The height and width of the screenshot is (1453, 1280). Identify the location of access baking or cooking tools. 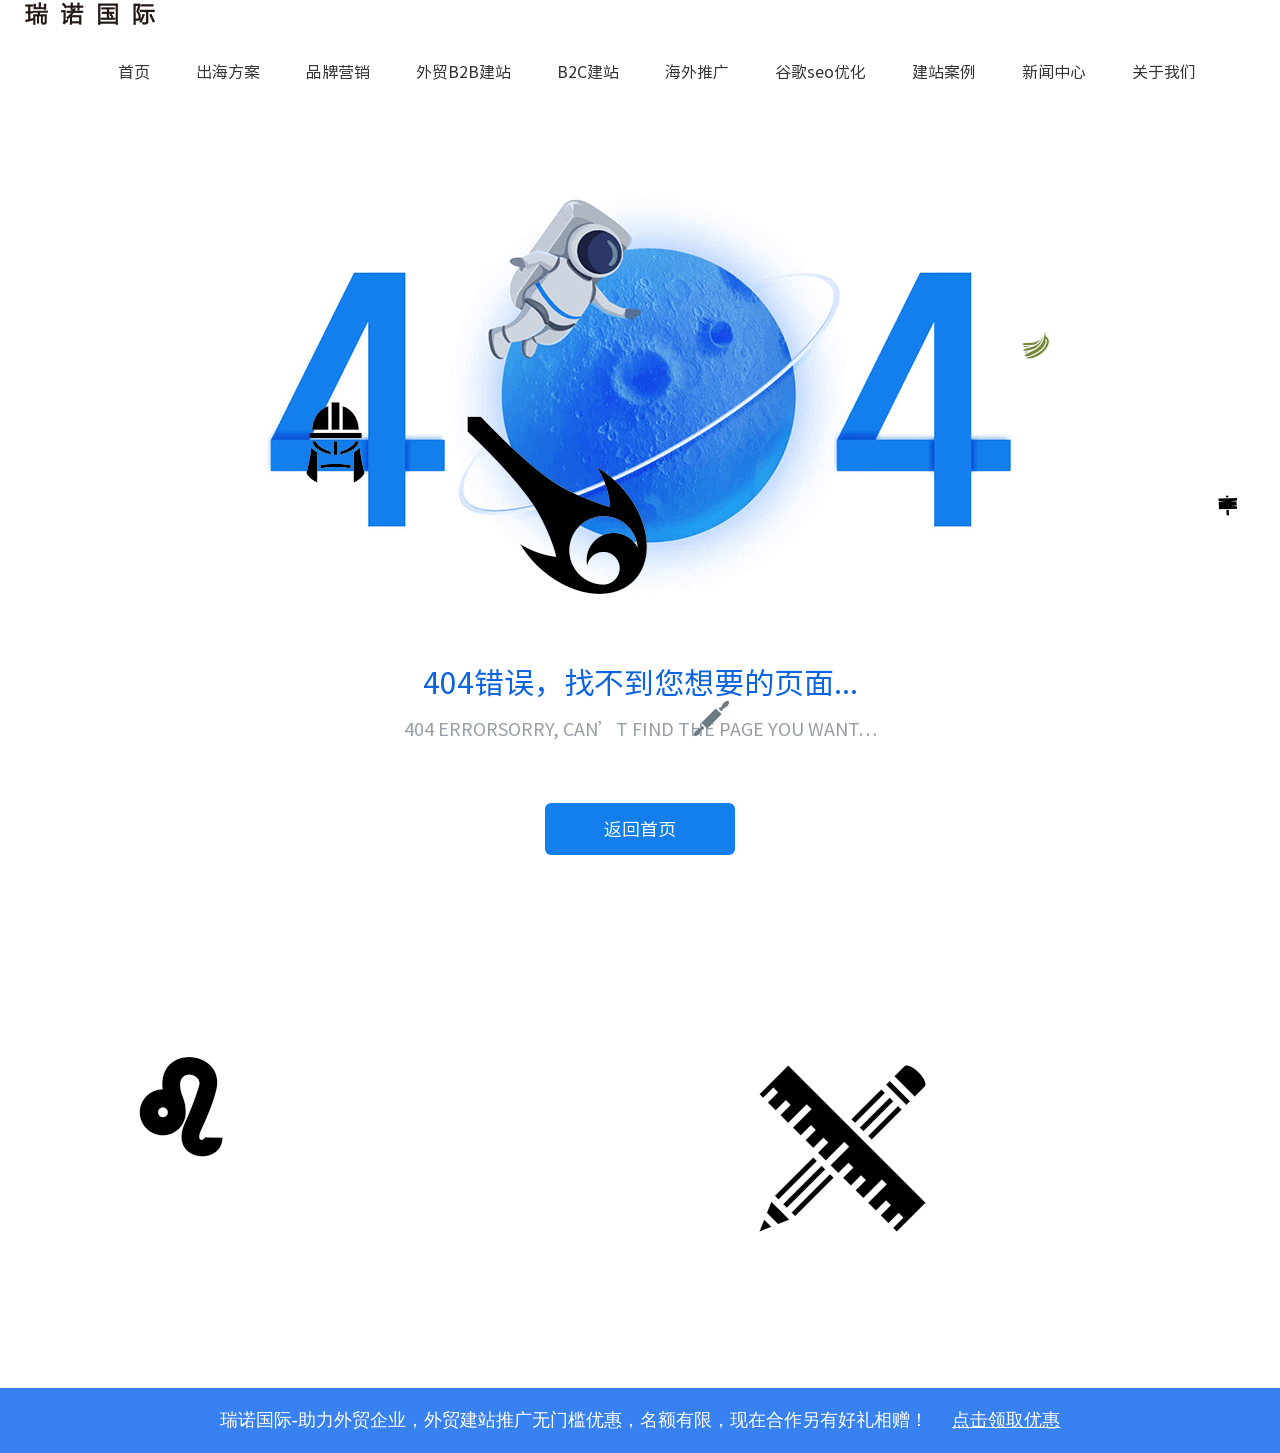
(711, 718).